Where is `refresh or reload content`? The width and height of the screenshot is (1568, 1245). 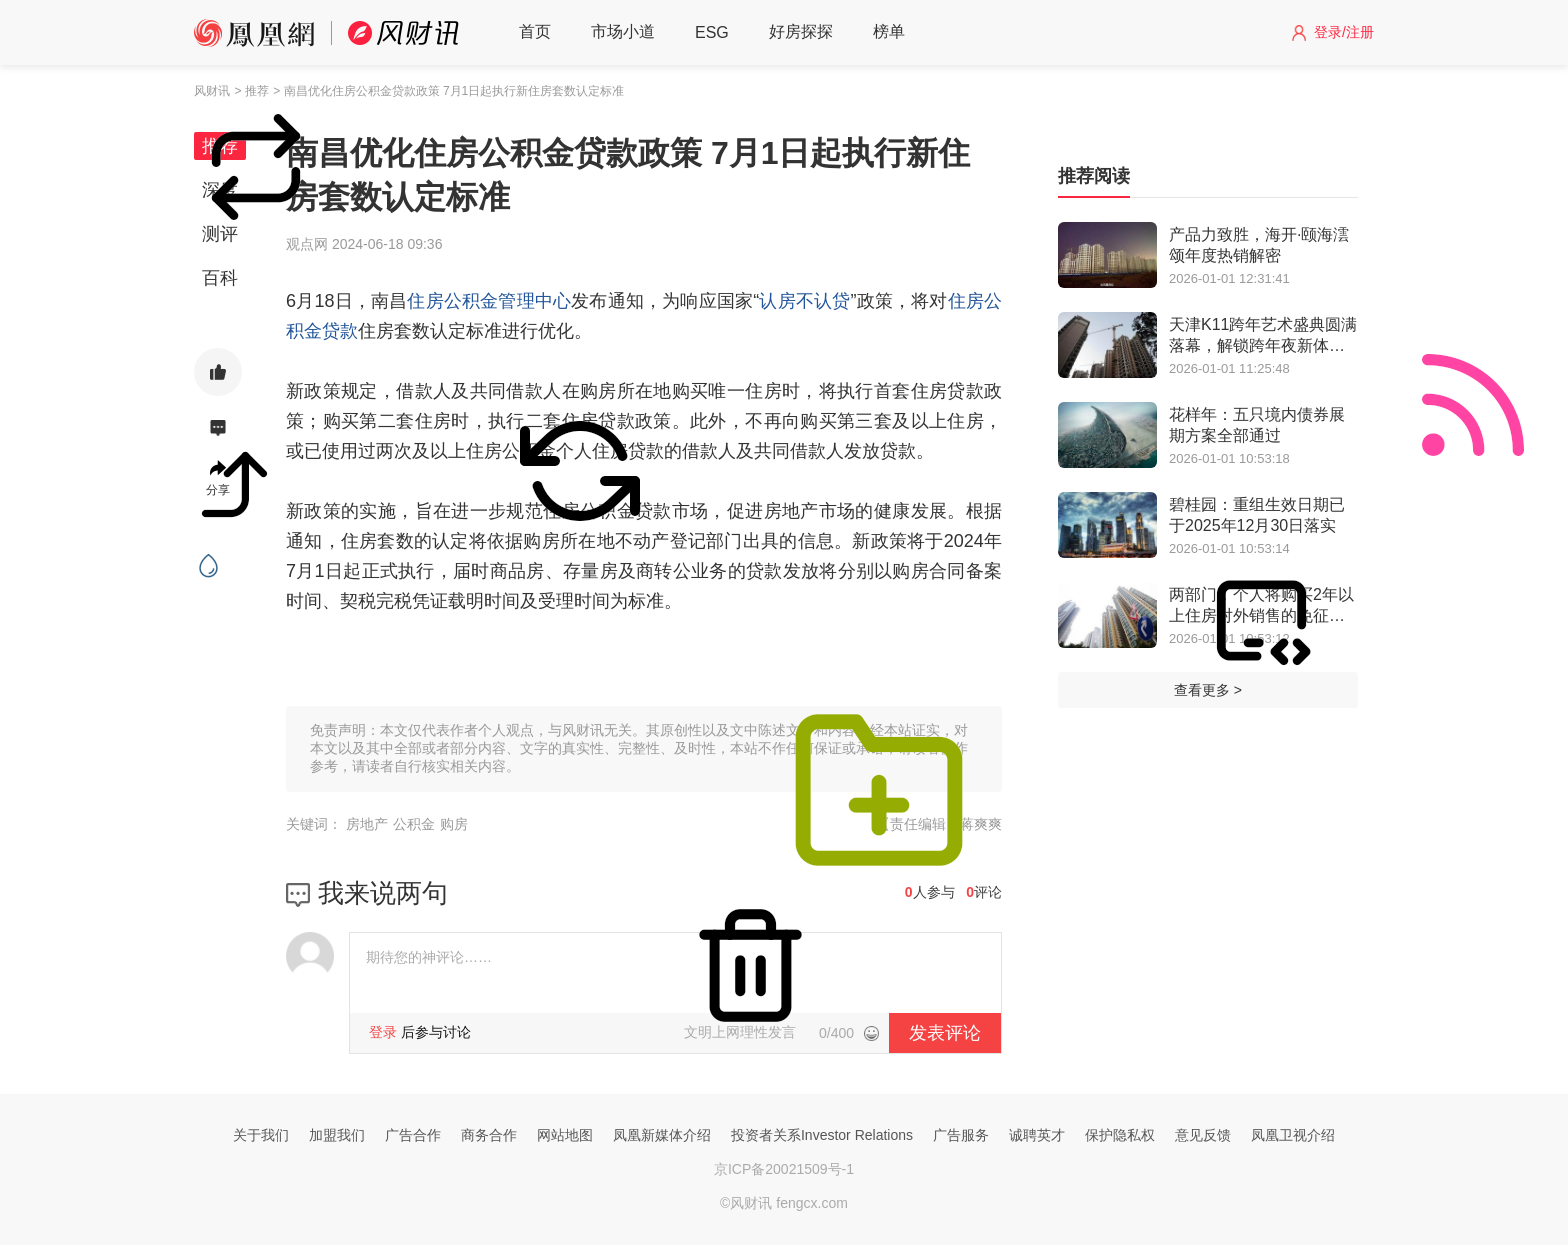 refresh or reload content is located at coordinates (580, 471).